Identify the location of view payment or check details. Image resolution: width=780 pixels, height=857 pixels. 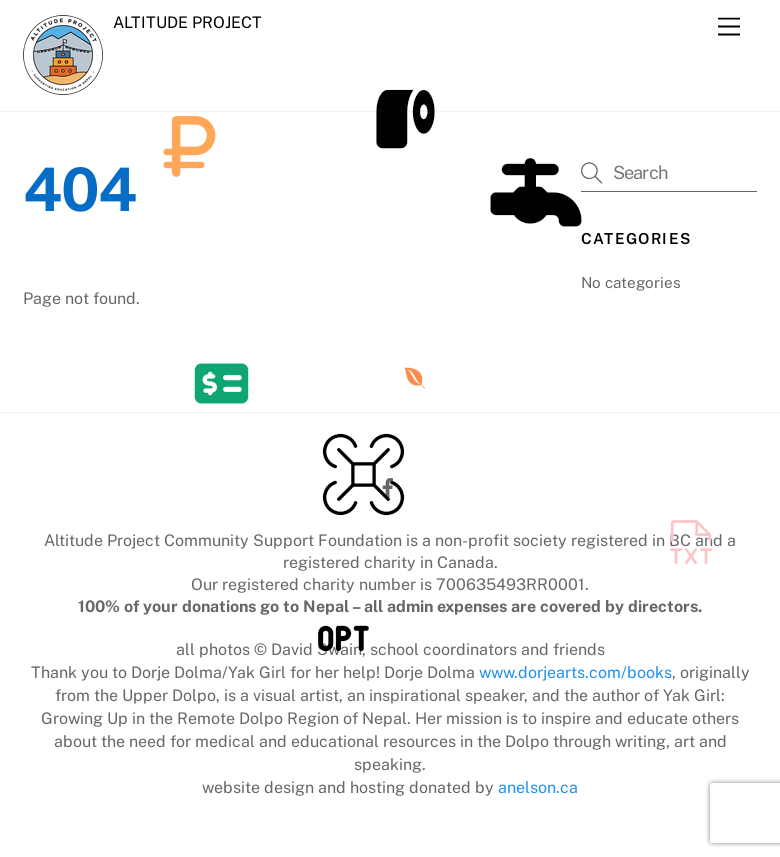
(221, 383).